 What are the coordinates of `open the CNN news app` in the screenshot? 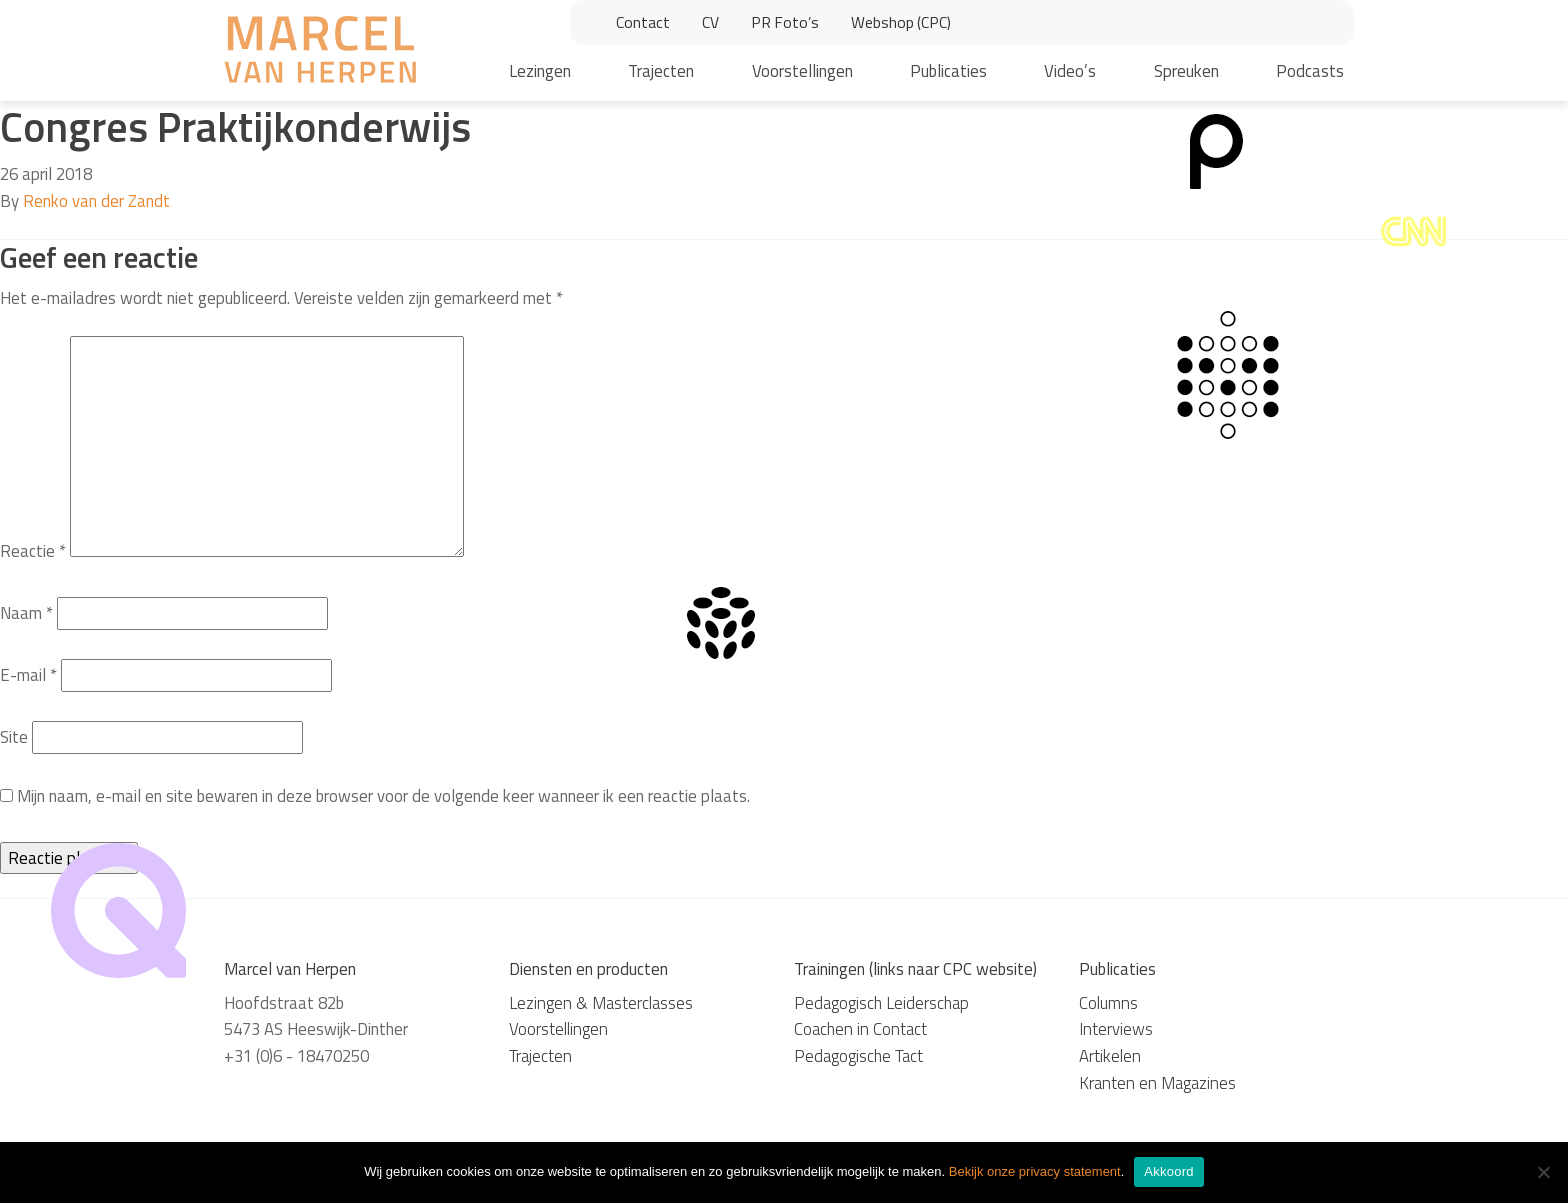 It's located at (1413, 231).